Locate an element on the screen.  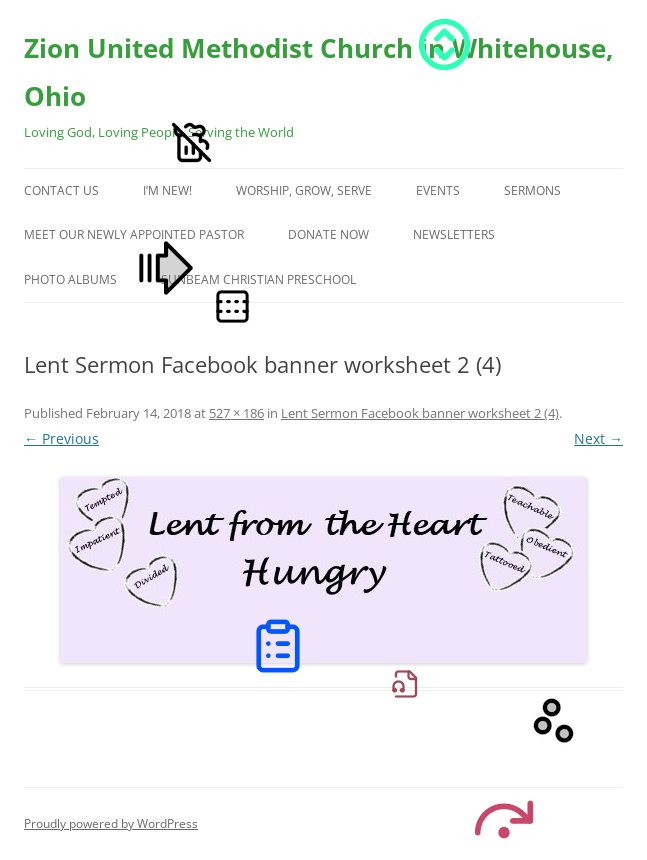
open an audio file is located at coordinates (406, 684).